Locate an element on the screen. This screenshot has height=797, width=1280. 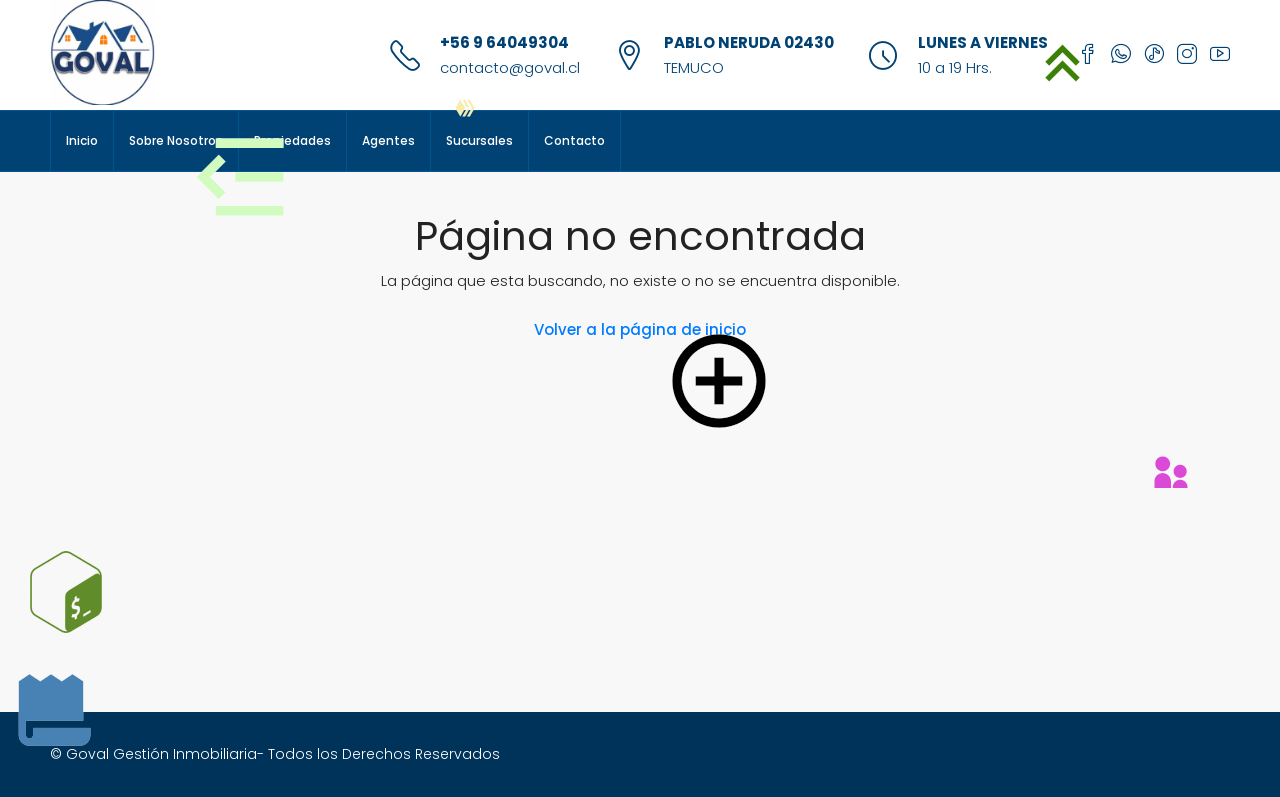
view parent account or guardian profile is located at coordinates (1171, 473).